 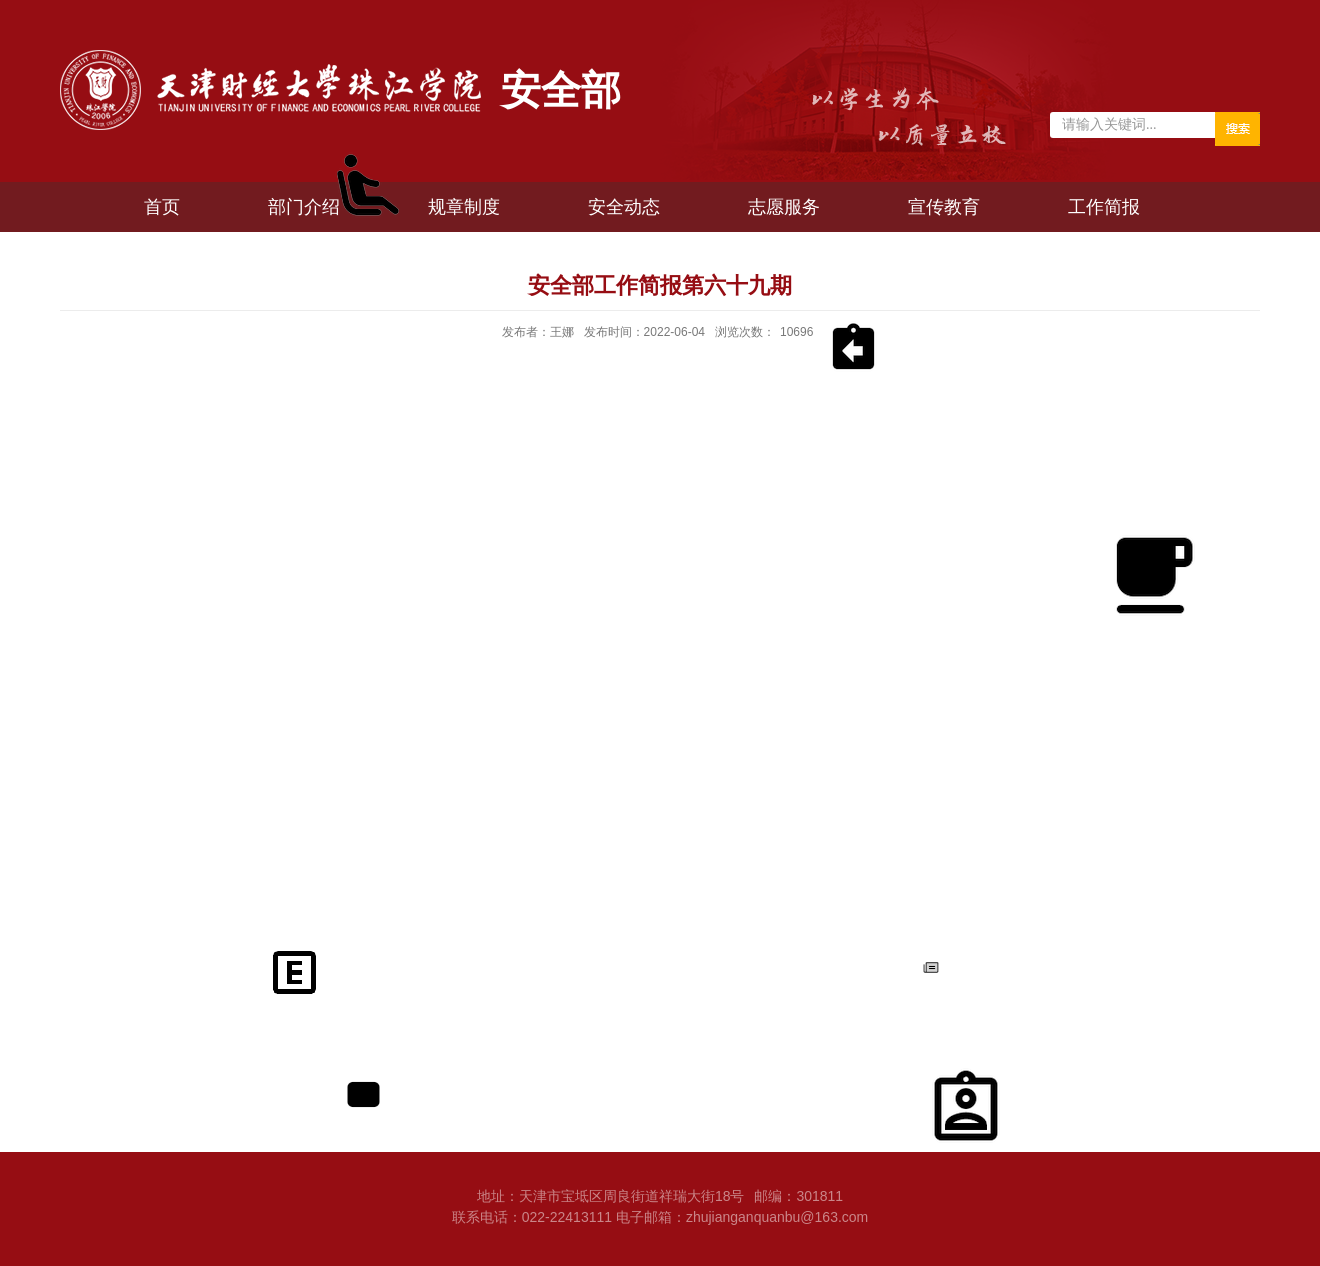 I want to click on return or send back an assignment, so click(x=853, y=348).